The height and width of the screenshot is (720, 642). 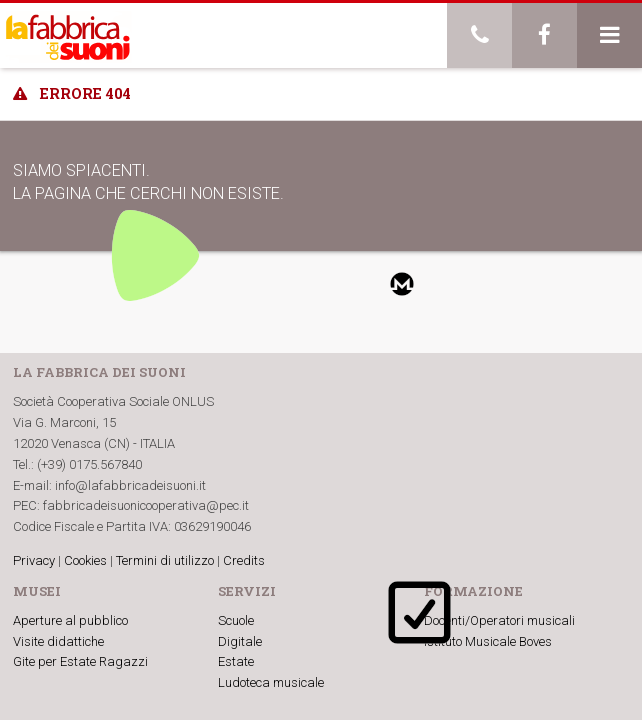 I want to click on open the Zalando shopping app, so click(x=155, y=255).